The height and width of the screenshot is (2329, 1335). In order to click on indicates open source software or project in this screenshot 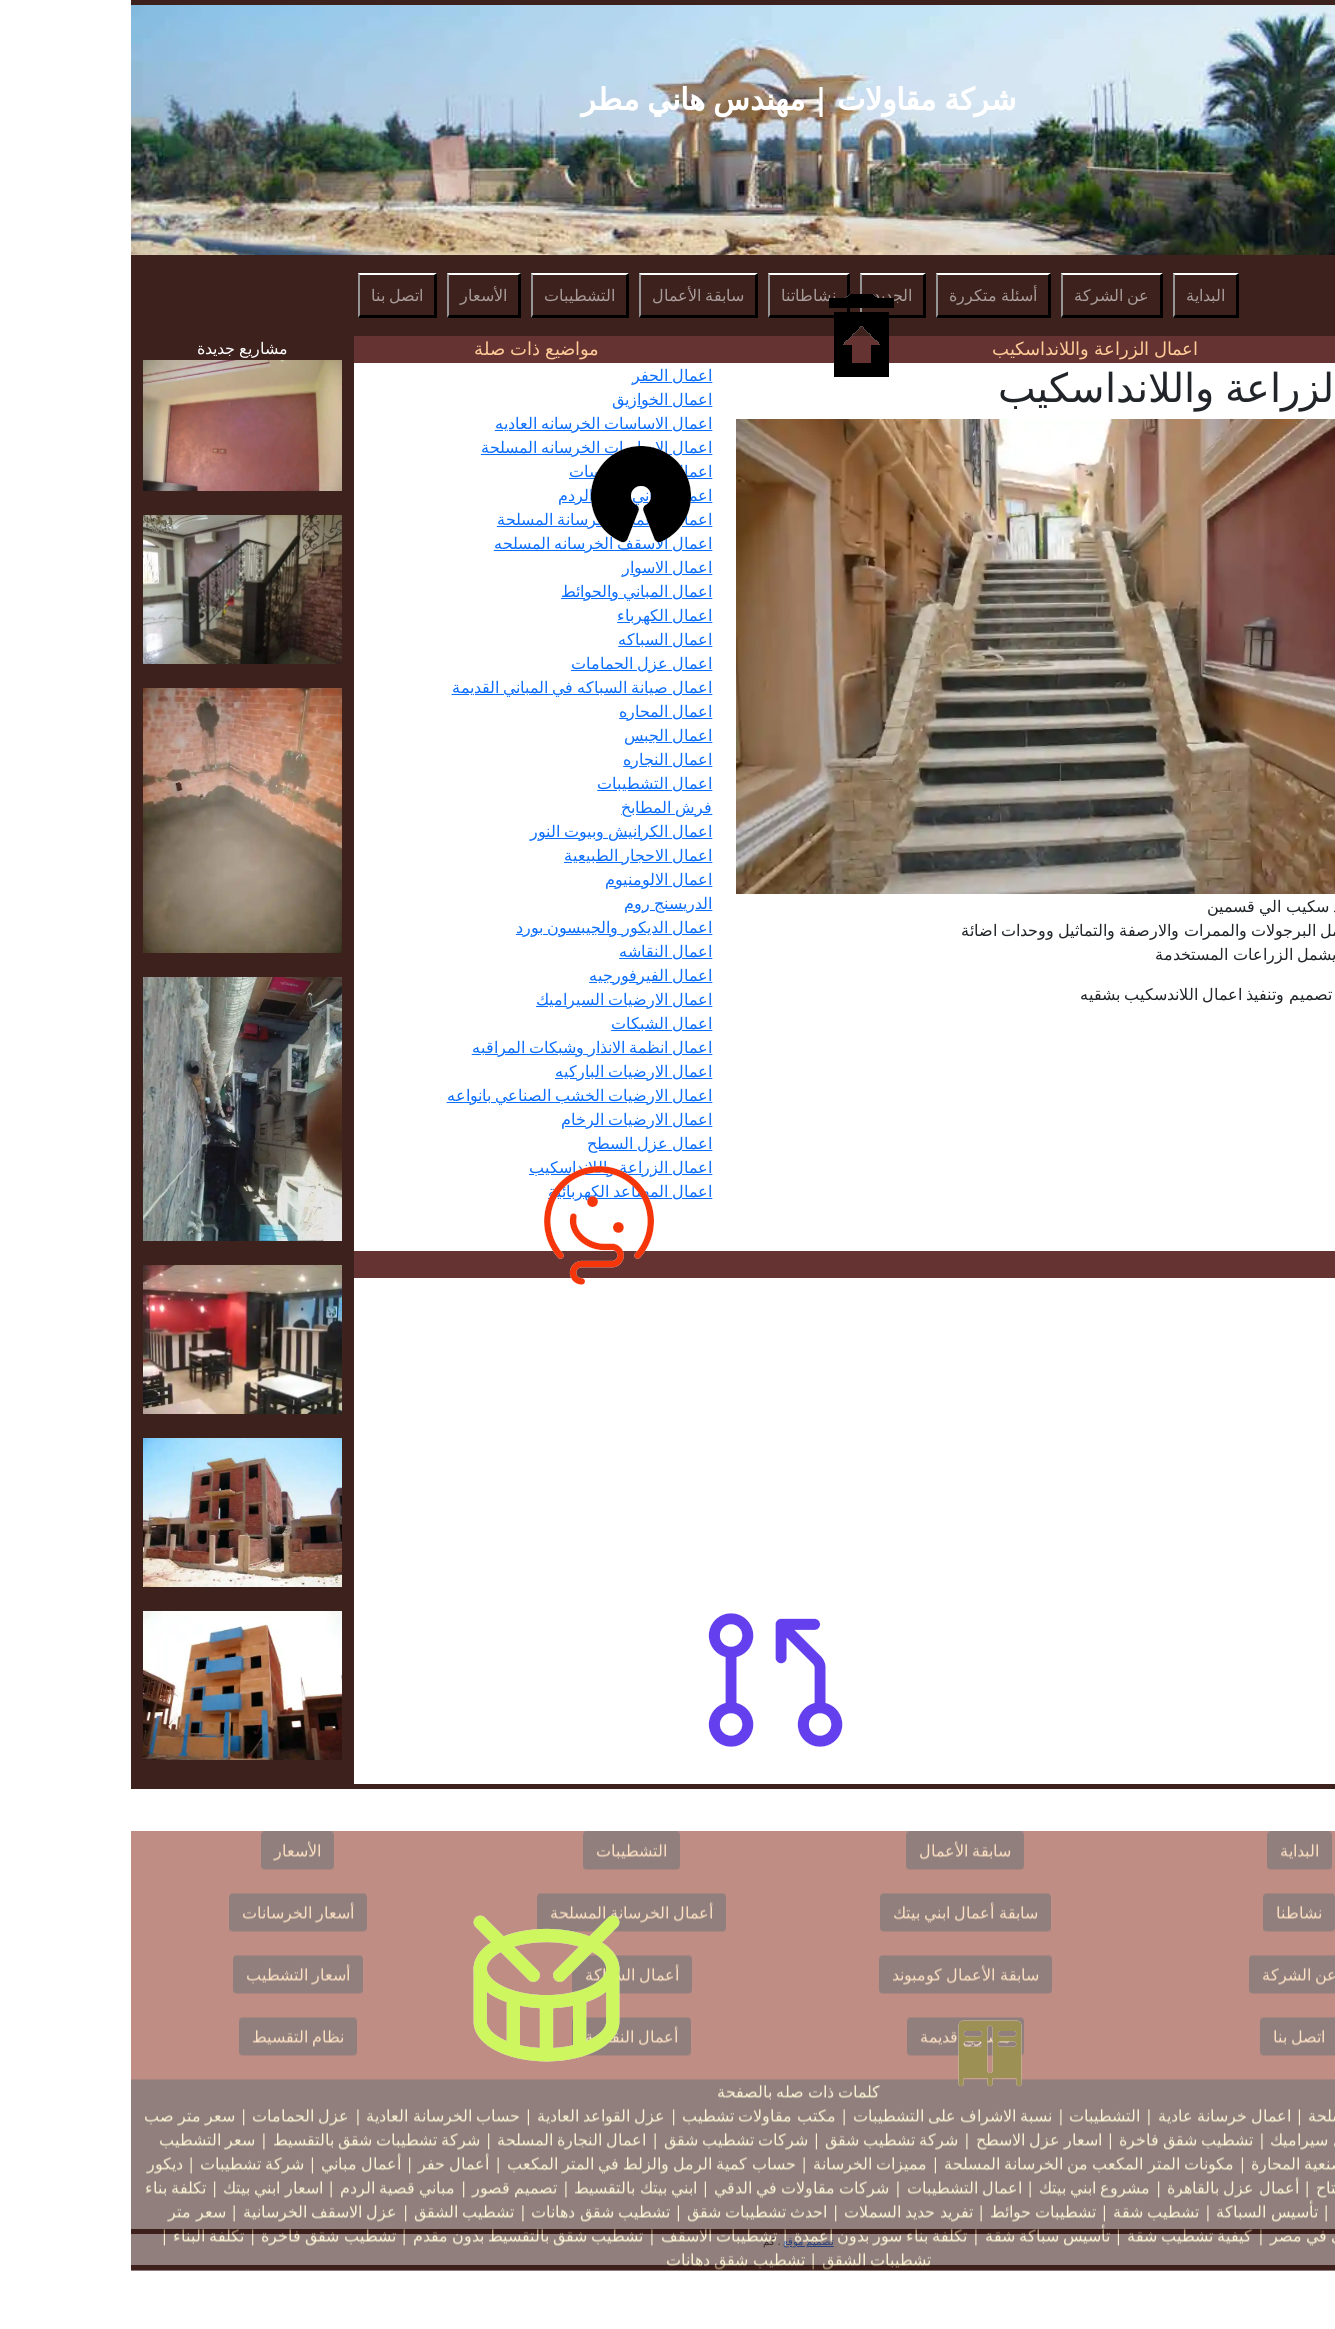, I will do `click(641, 496)`.